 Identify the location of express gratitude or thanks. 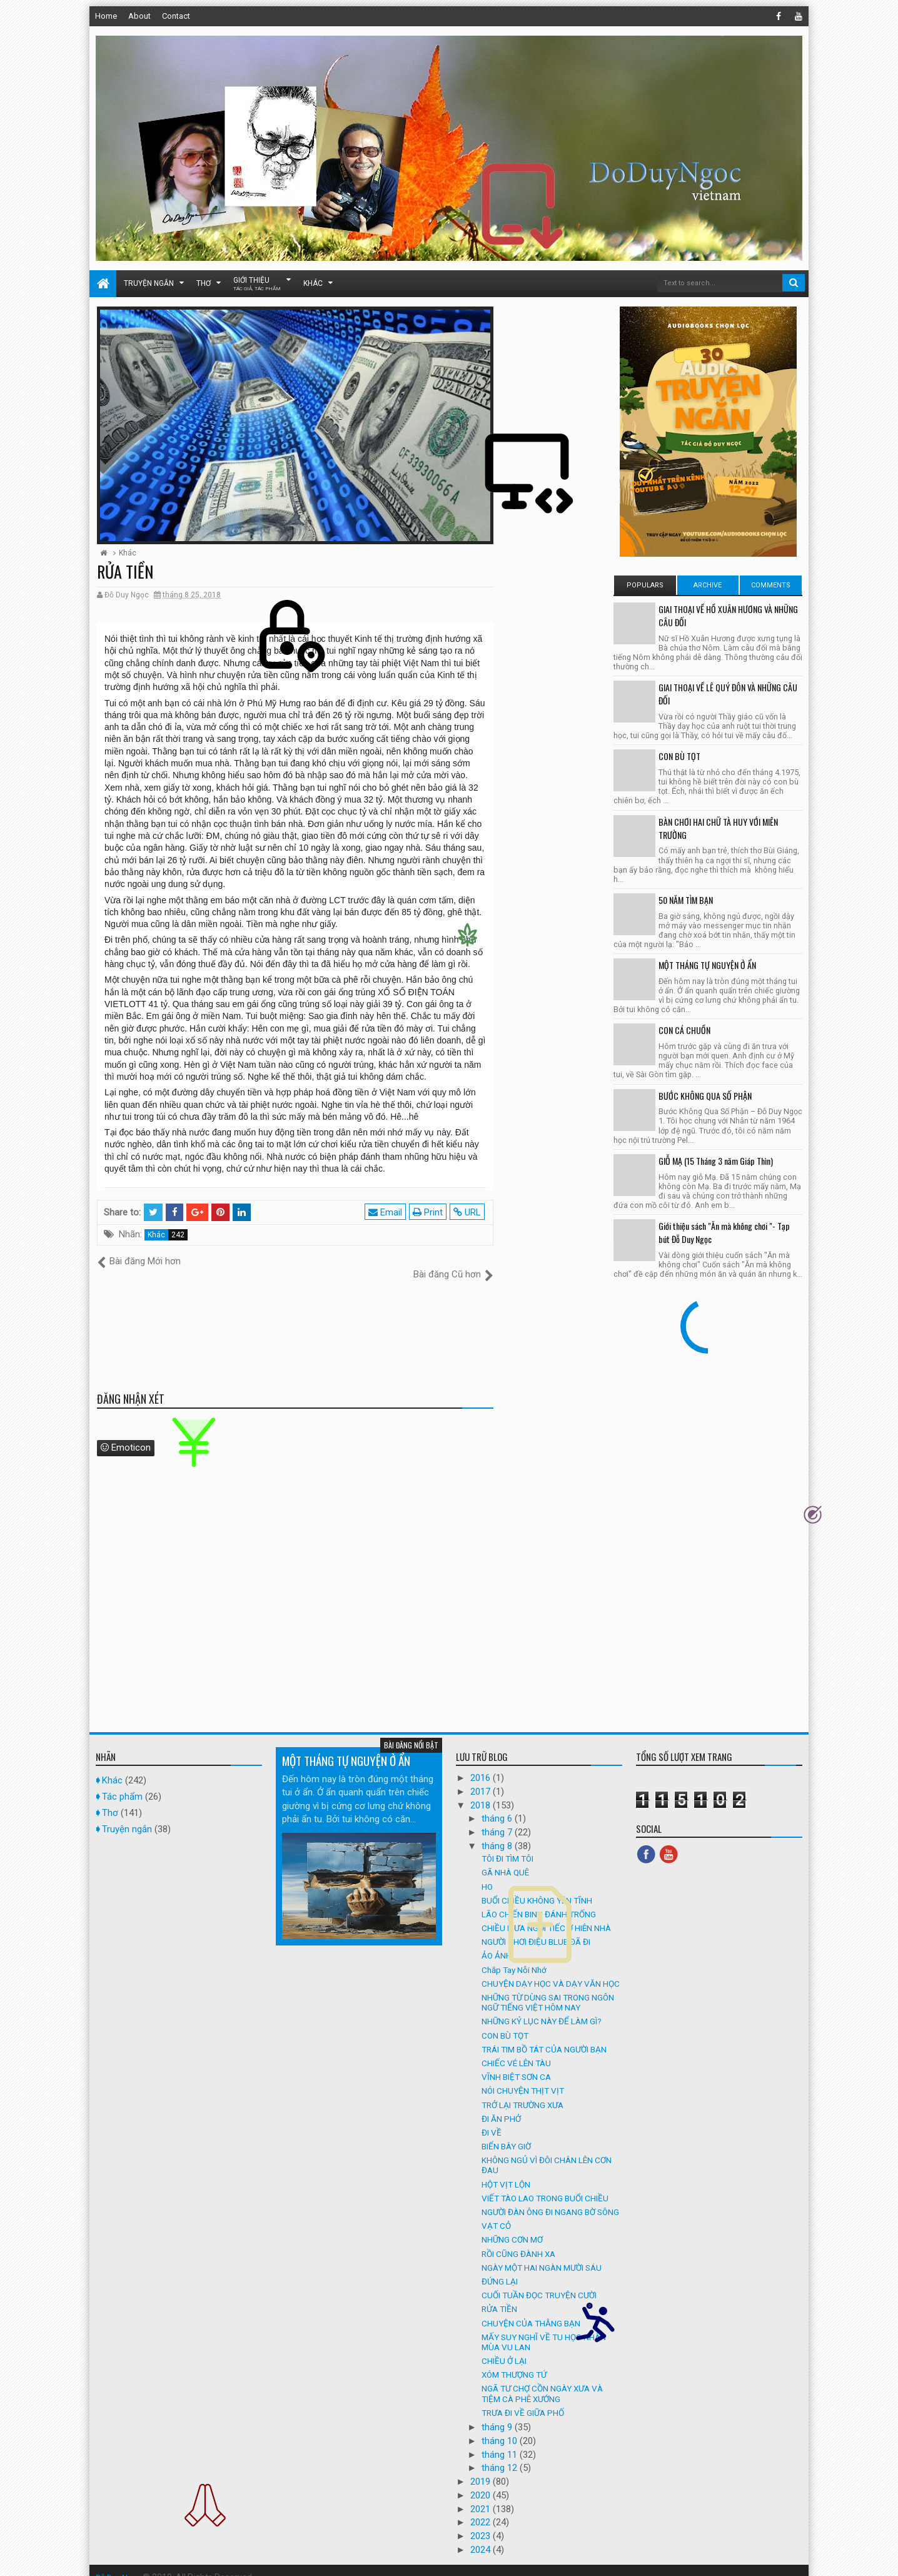
(205, 2506).